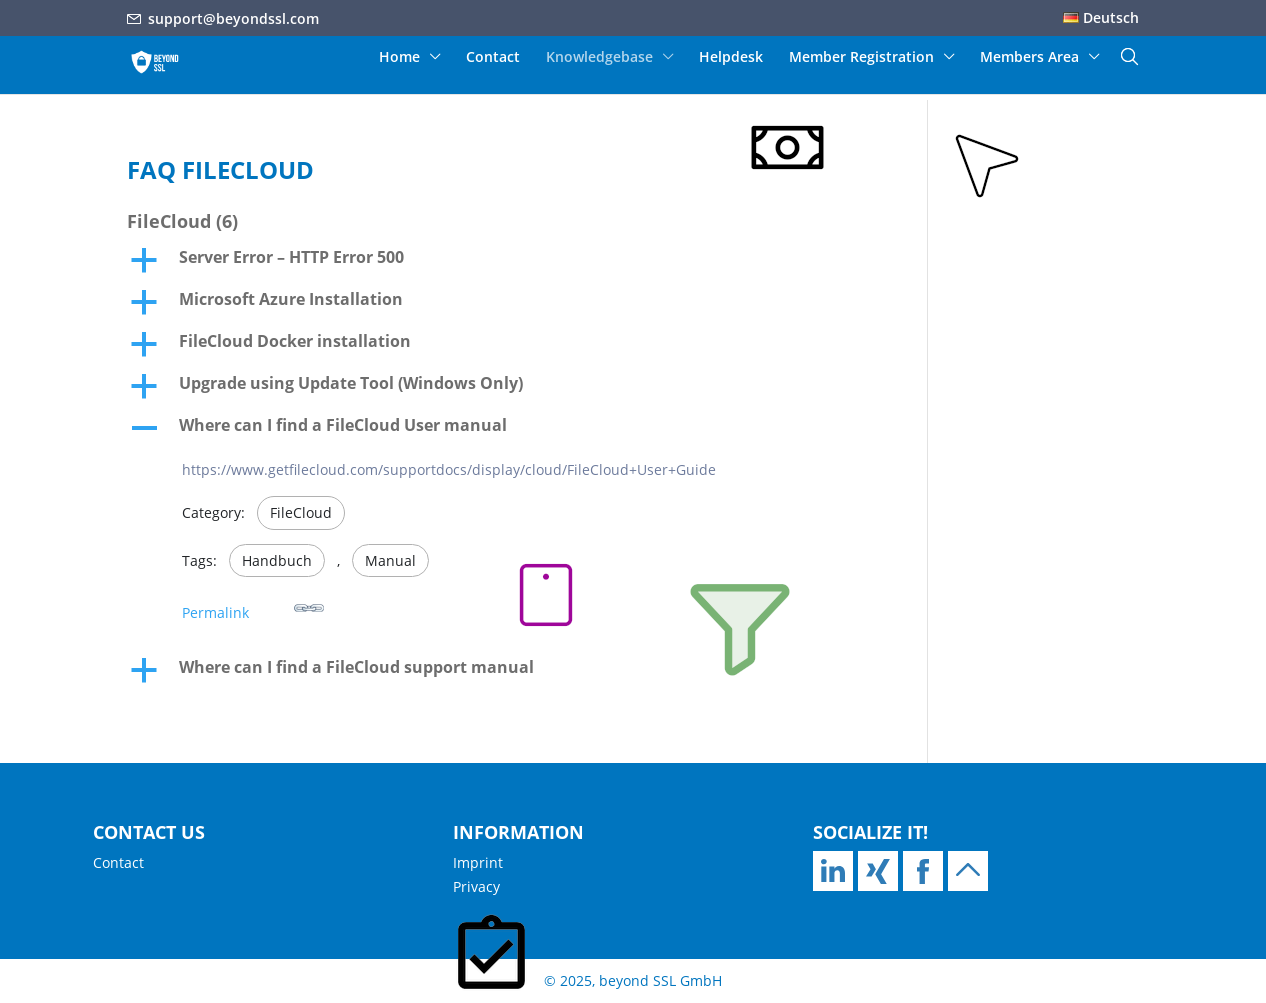 The height and width of the screenshot is (1003, 1266). What do you see at coordinates (982, 161) in the screenshot?
I see `tap to get directions to a destination` at bounding box center [982, 161].